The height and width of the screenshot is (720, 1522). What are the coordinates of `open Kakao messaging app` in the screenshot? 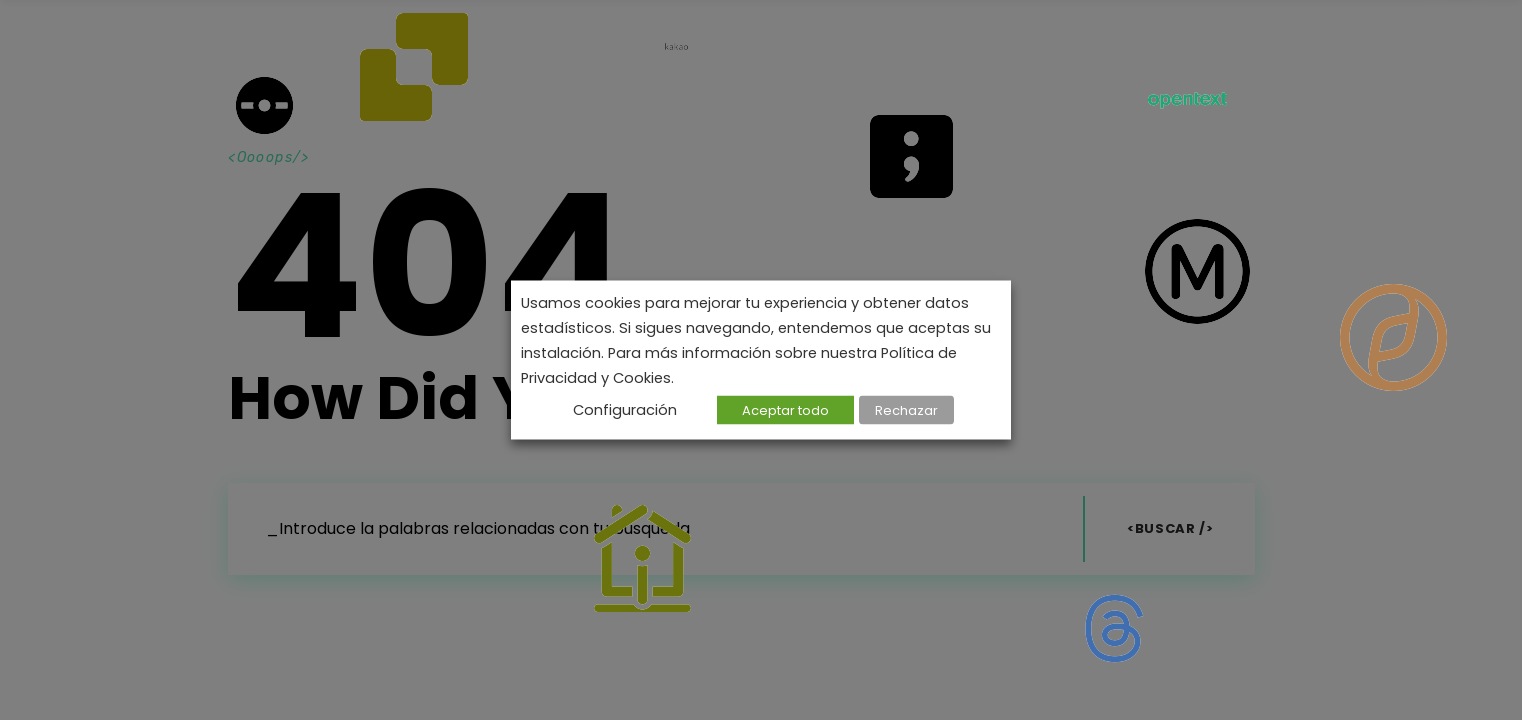 It's located at (676, 46).